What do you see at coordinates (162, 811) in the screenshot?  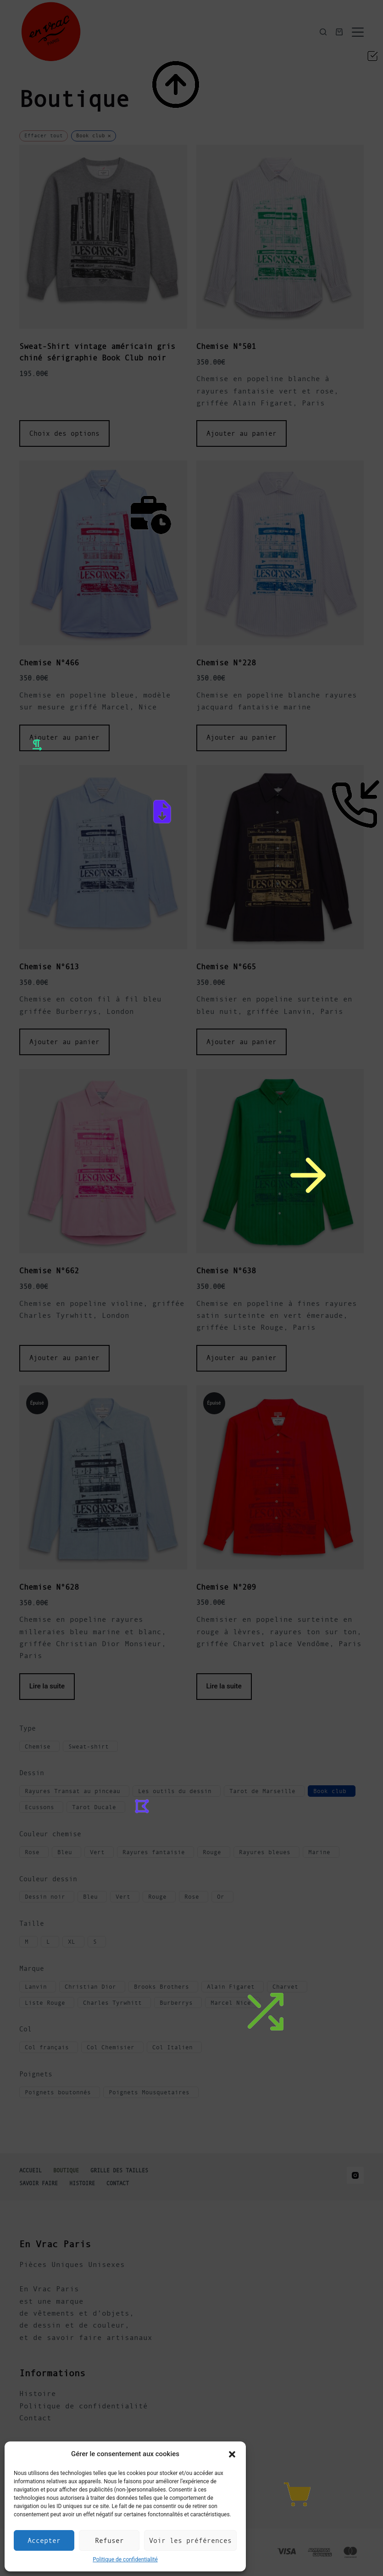 I see `download a file` at bounding box center [162, 811].